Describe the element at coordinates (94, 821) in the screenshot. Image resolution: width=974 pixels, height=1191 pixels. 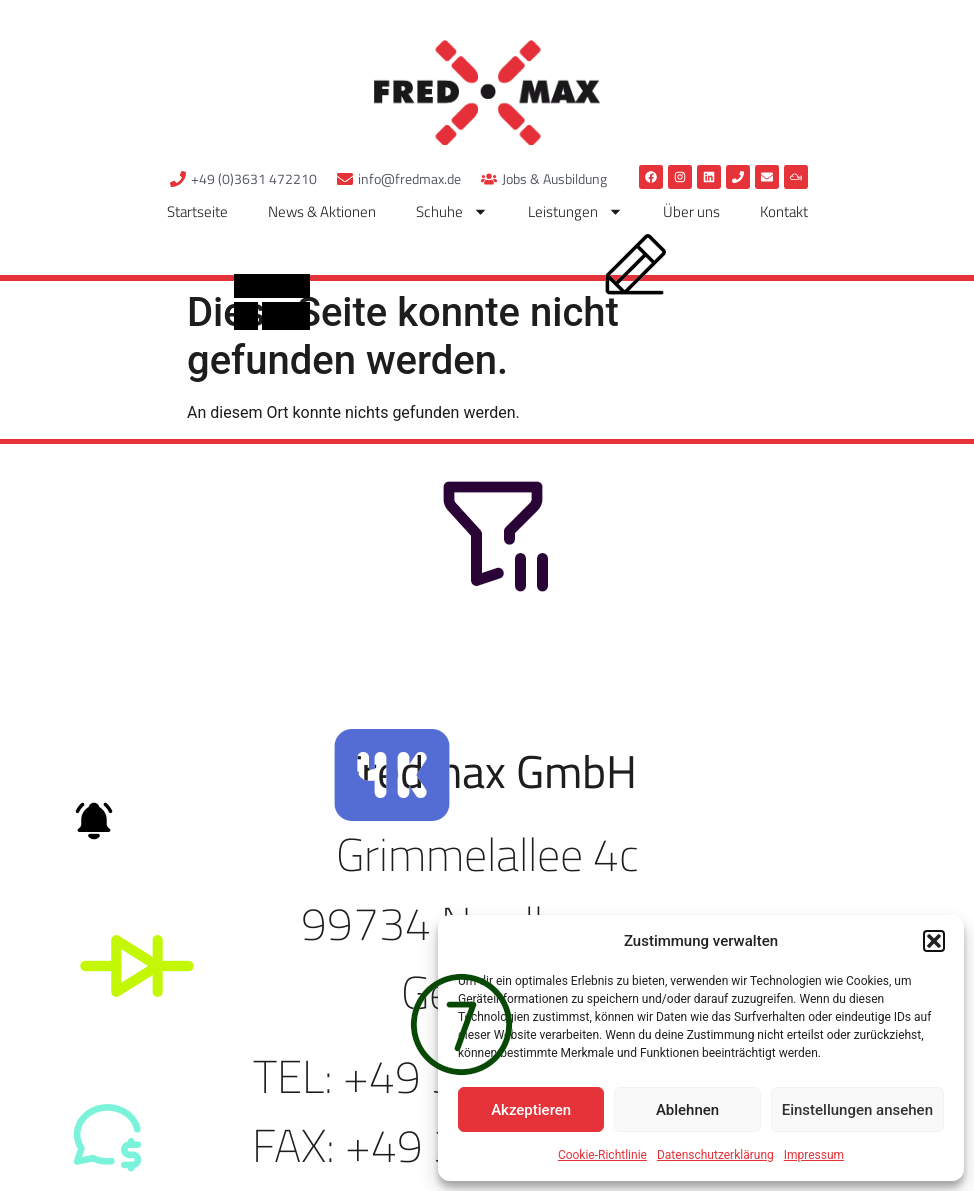
I see `indicates new notifications are available` at that location.